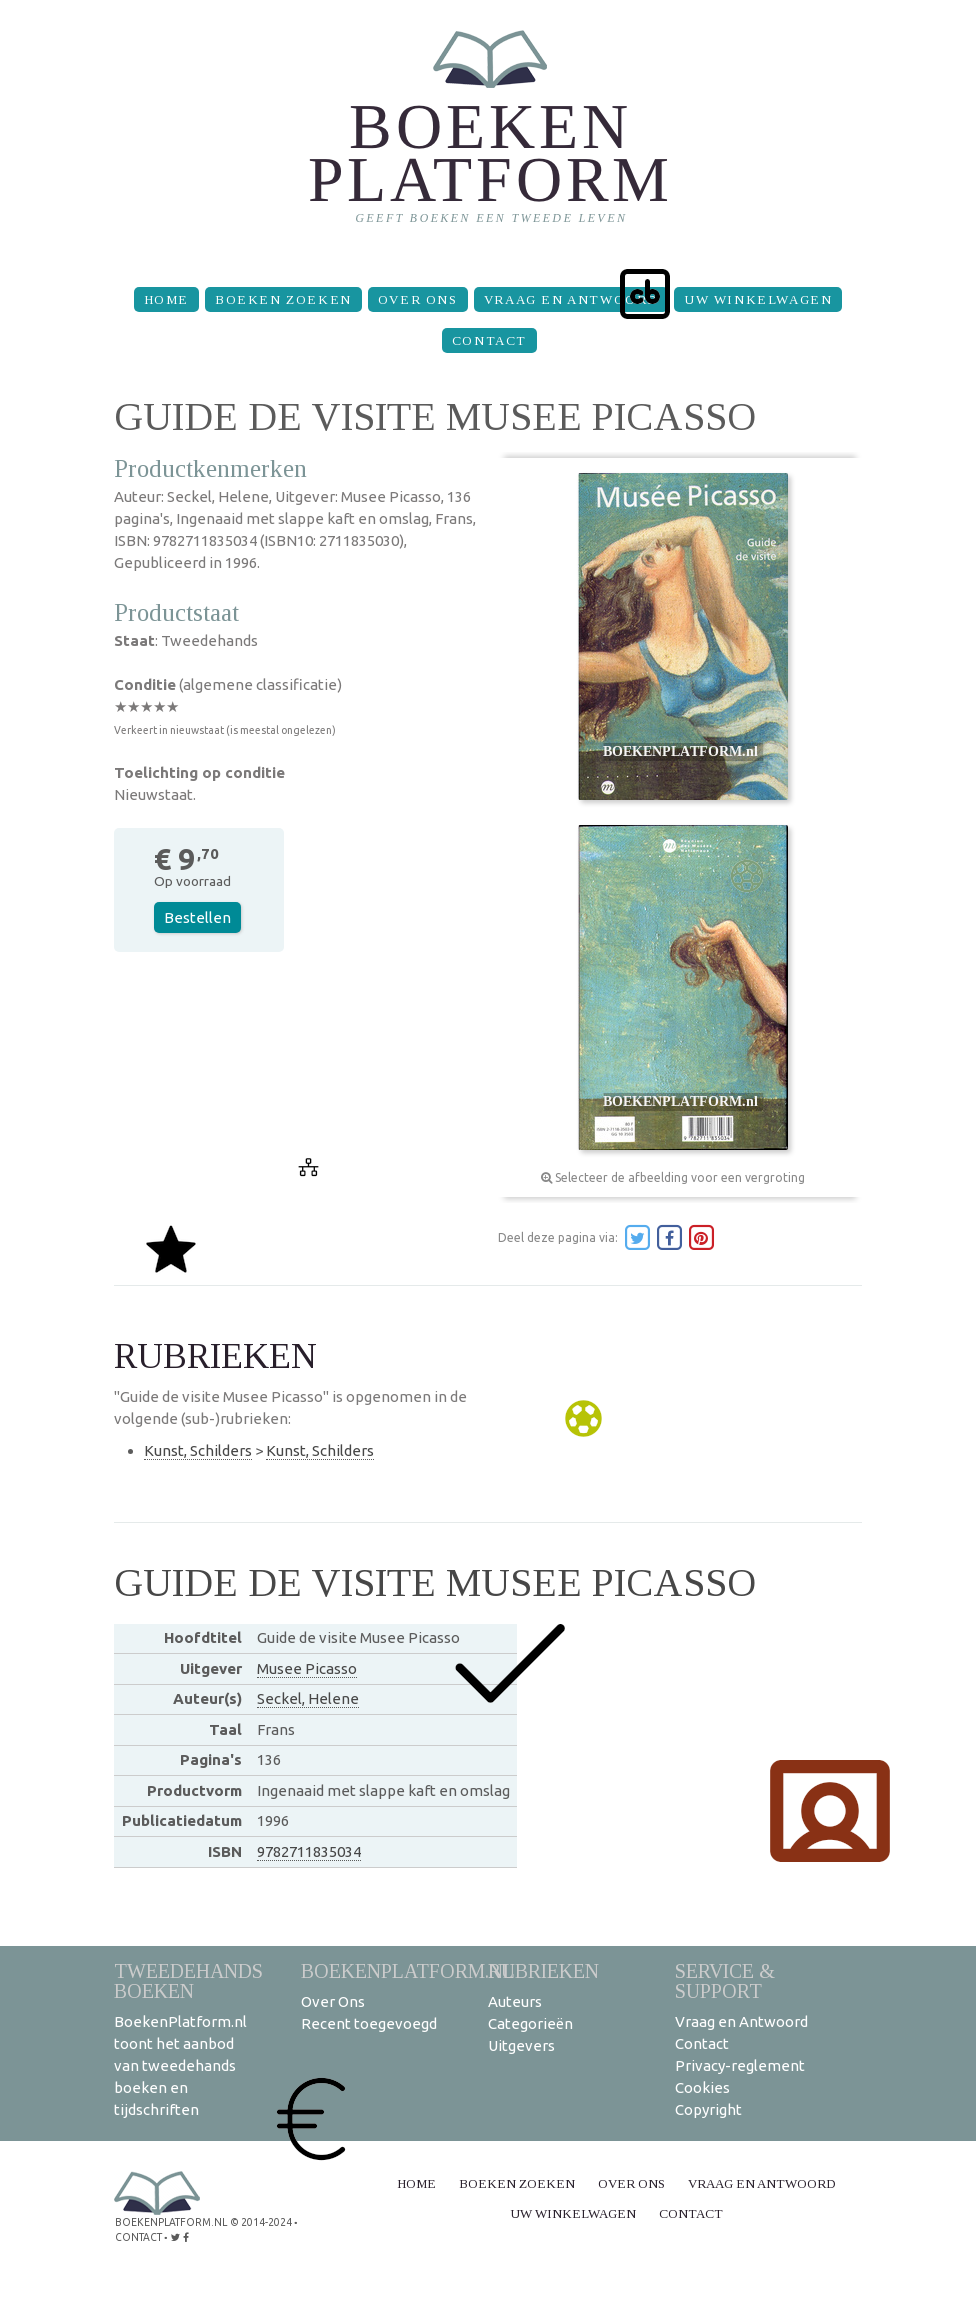 Image resolution: width=976 pixels, height=2320 pixels. Describe the element at coordinates (318, 2119) in the screenshot. I see `view or select euro currency` at that location.